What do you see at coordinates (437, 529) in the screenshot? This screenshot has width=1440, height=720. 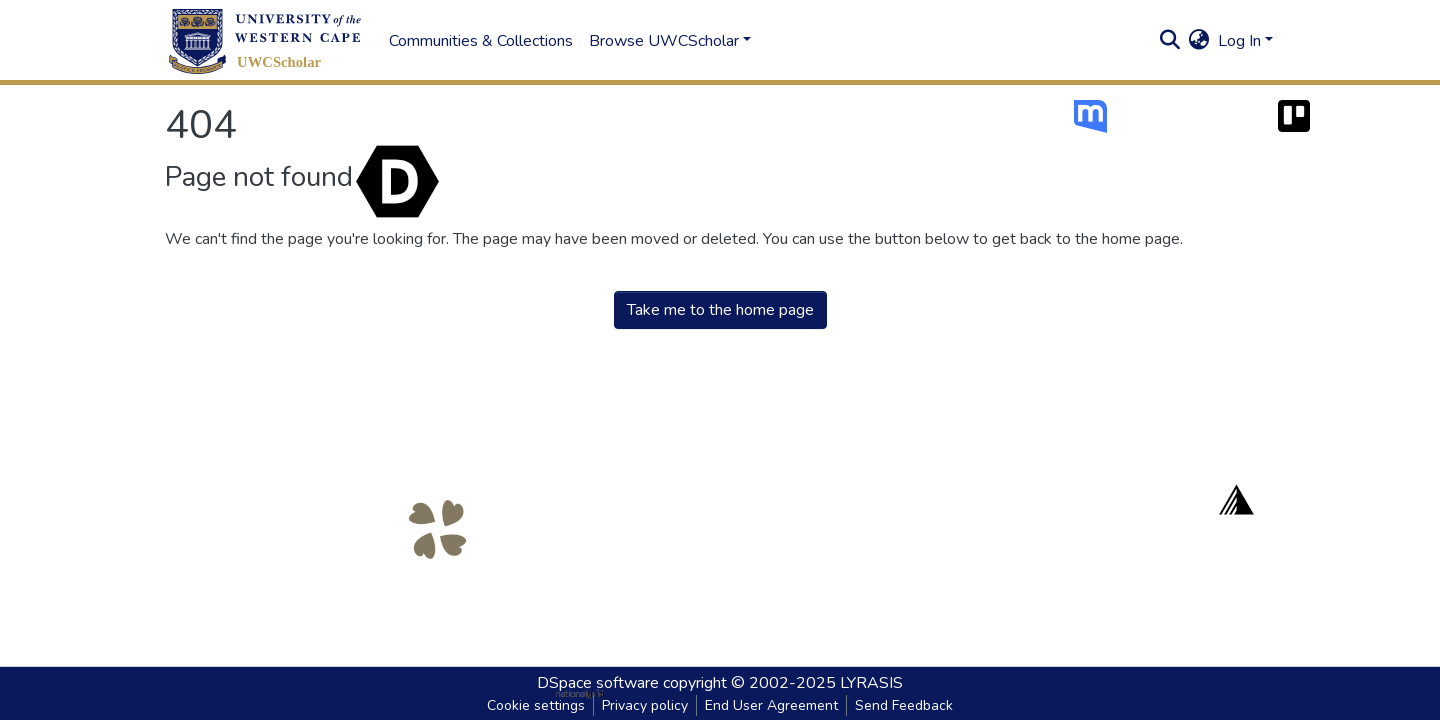 I see `4chan logo` at bounding box center [437, 529].